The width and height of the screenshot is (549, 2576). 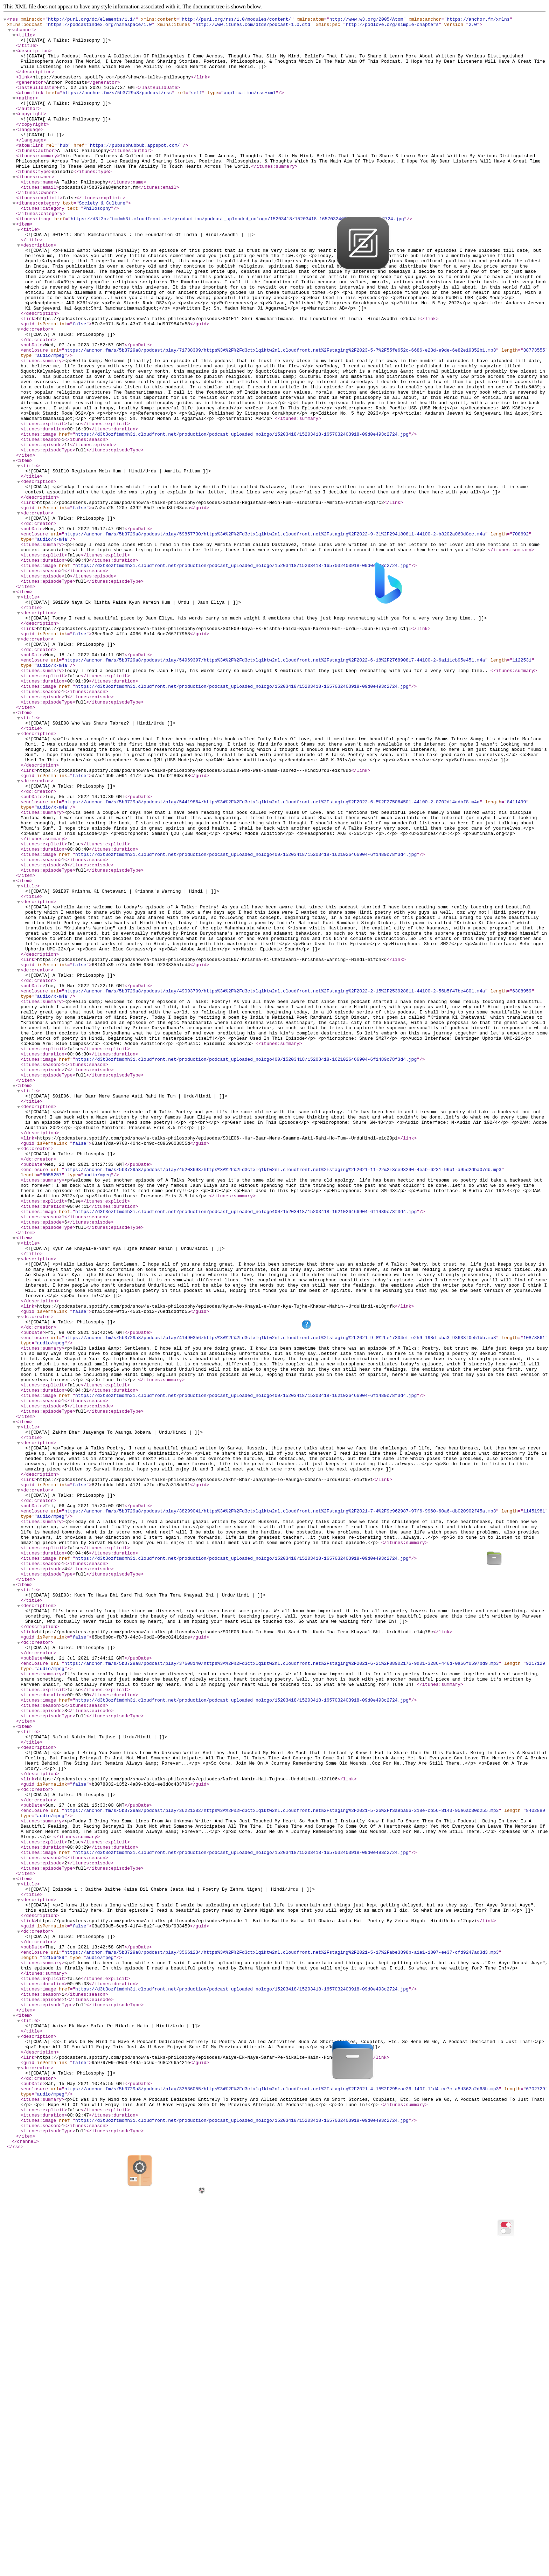 What do you see at coordinates (389, 583) in the screenshot?
I see `open the Bing search app` at bounding box center [389, 583].